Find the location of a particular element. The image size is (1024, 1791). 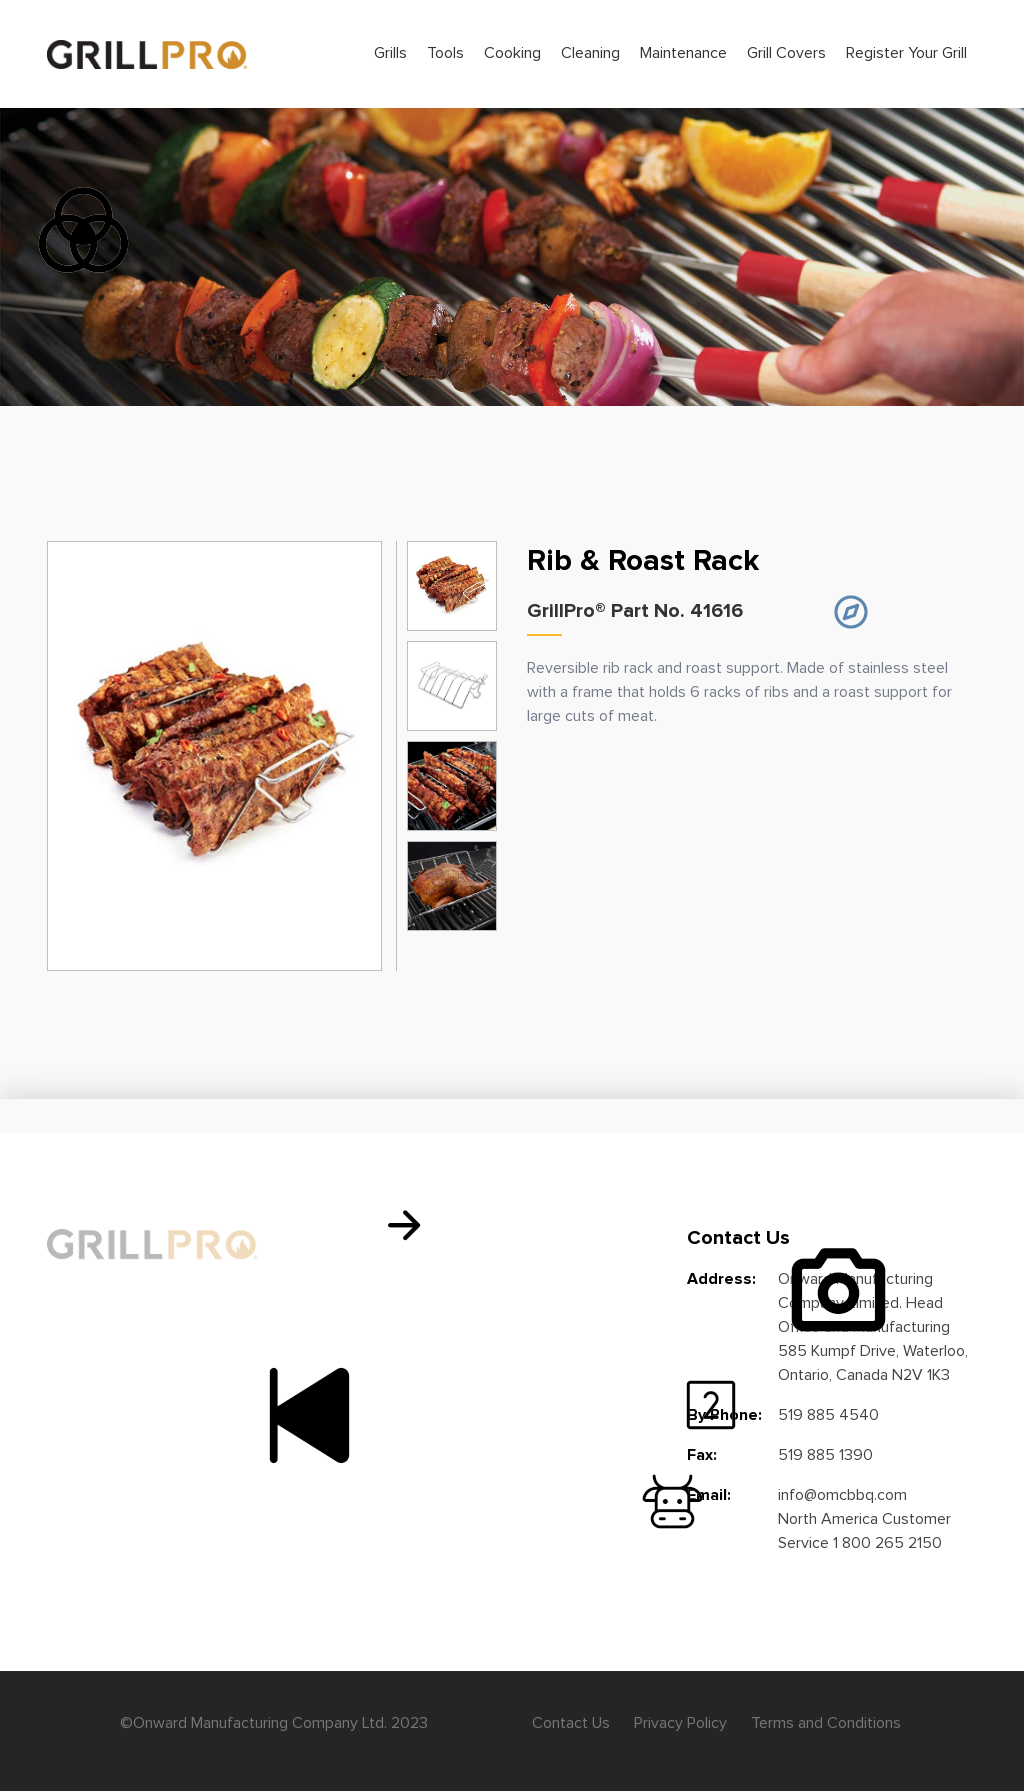

shows overlapping or intersecting data sets is located at coordinates (83, 231).